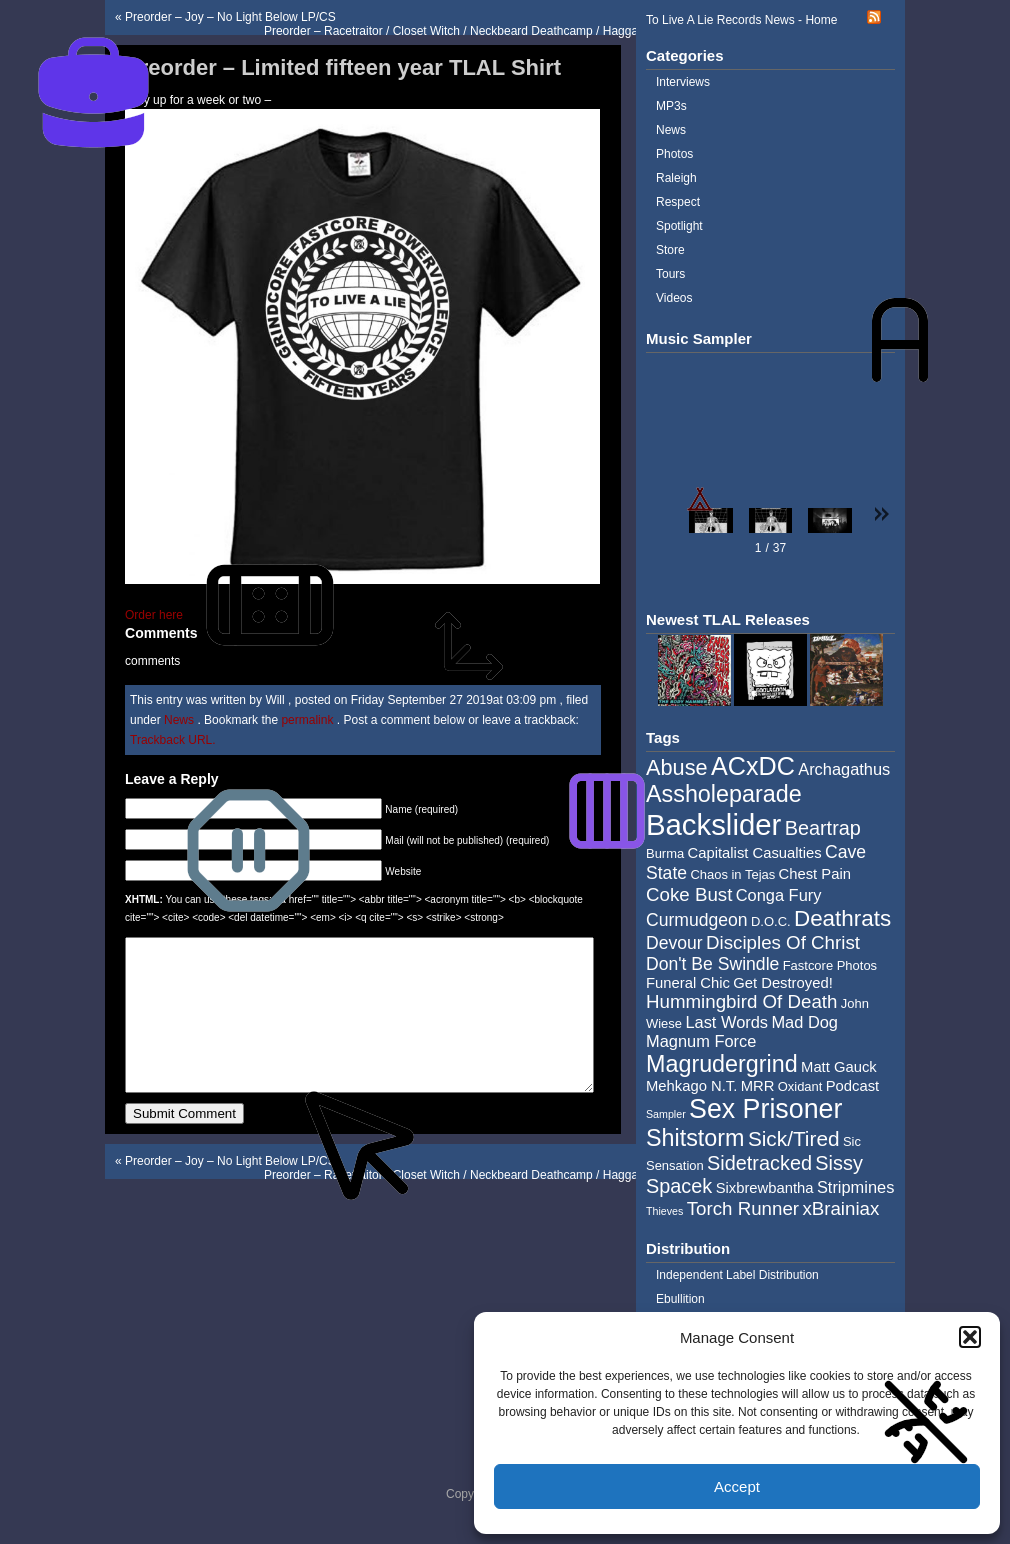 This screenshot has height=1544, width=1010. What do you see at coordinates (270, 605) in the screenshot?
I see `access first aid or medical resources` at bounding box center [270, 605].